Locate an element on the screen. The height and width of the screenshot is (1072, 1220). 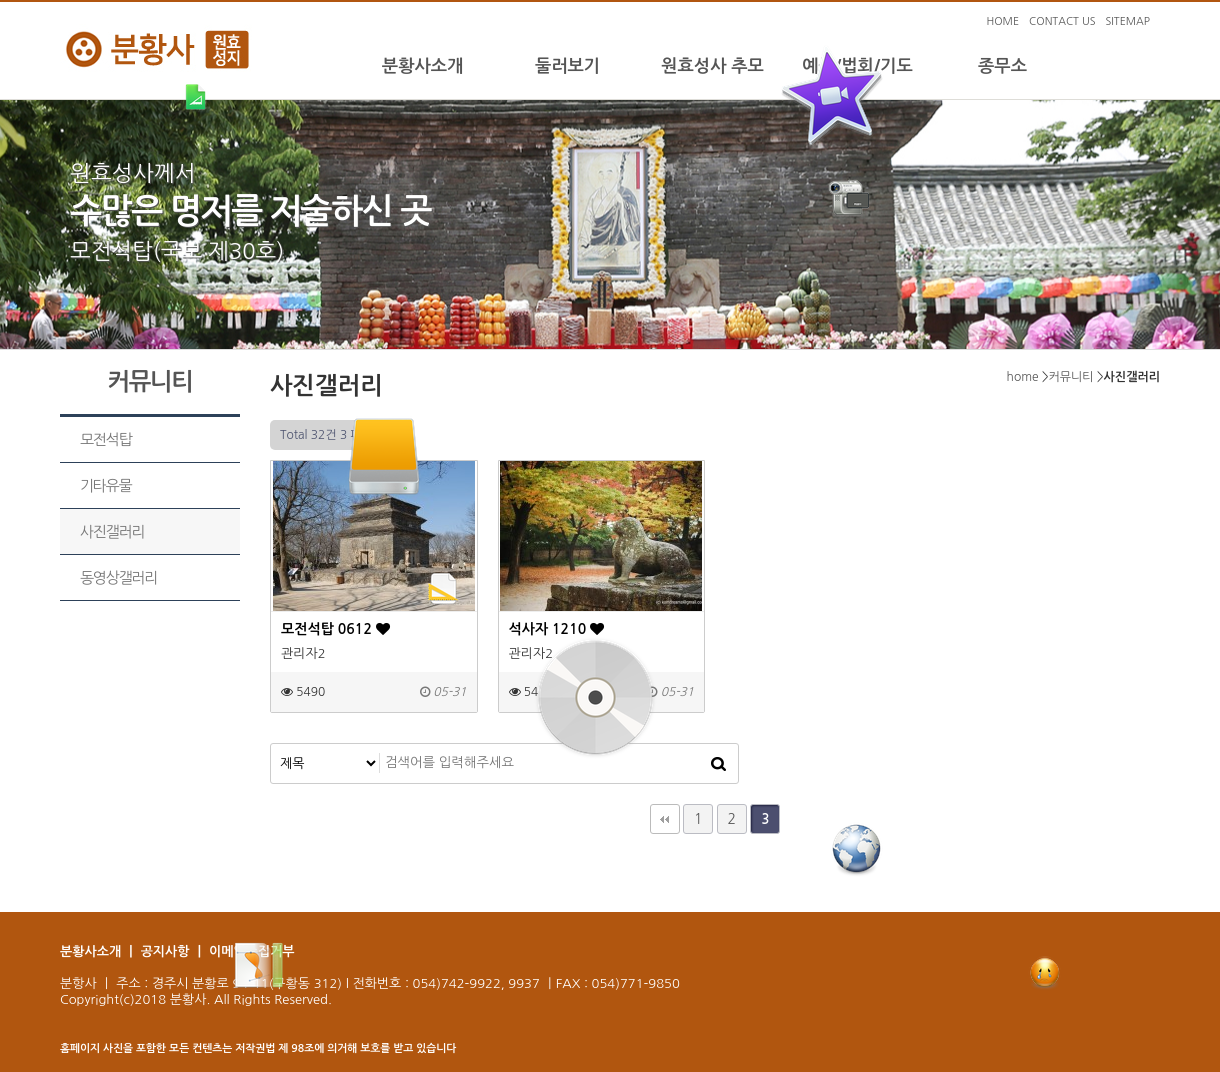
indicates a DVD+R disc drive or media is located at coordinates (595, 697).